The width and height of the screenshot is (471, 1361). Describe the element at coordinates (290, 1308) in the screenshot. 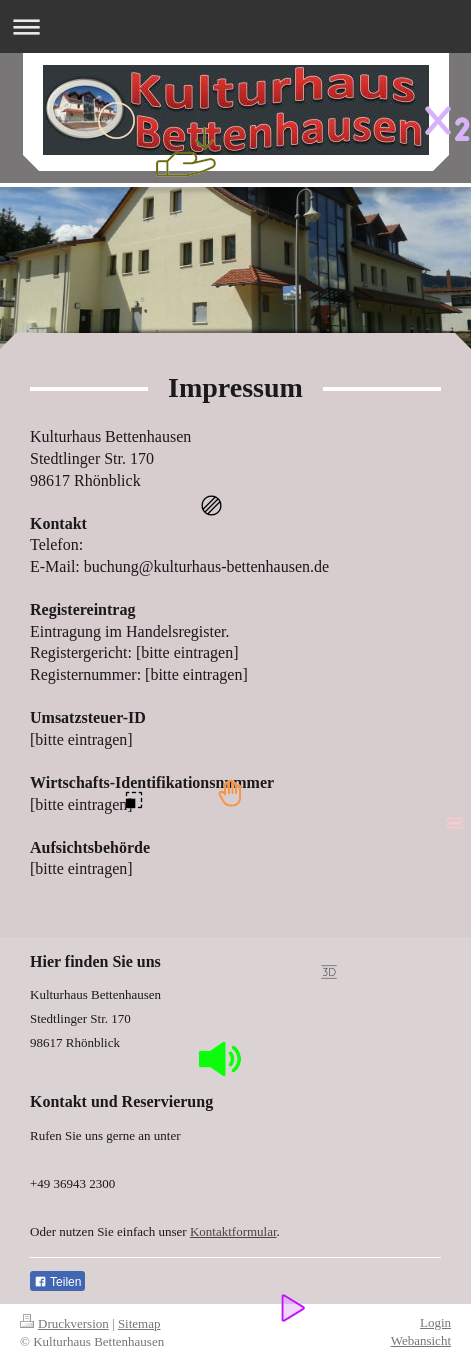

I see `play media or start video` at that location.